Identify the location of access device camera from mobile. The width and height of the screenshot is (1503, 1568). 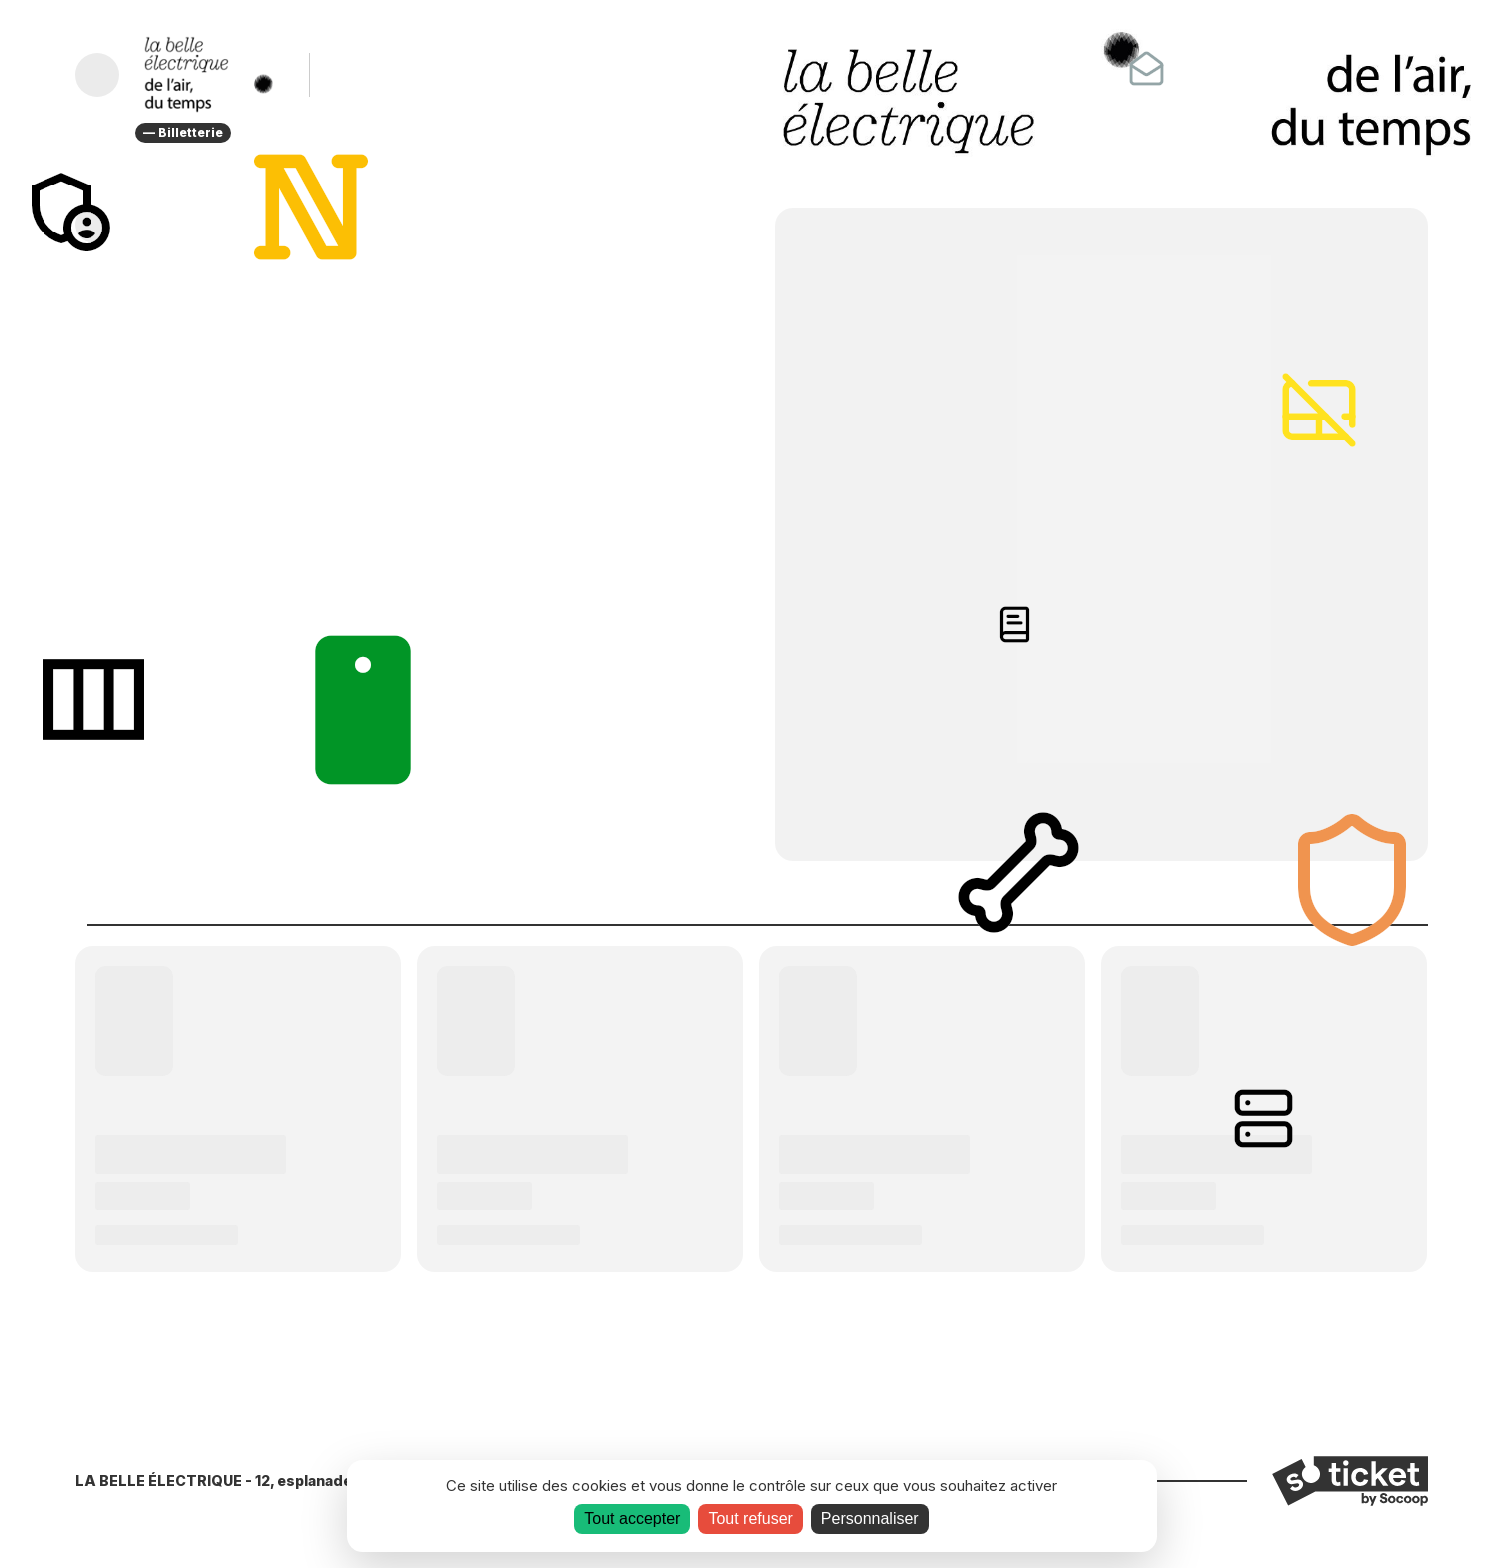
(363, 710).